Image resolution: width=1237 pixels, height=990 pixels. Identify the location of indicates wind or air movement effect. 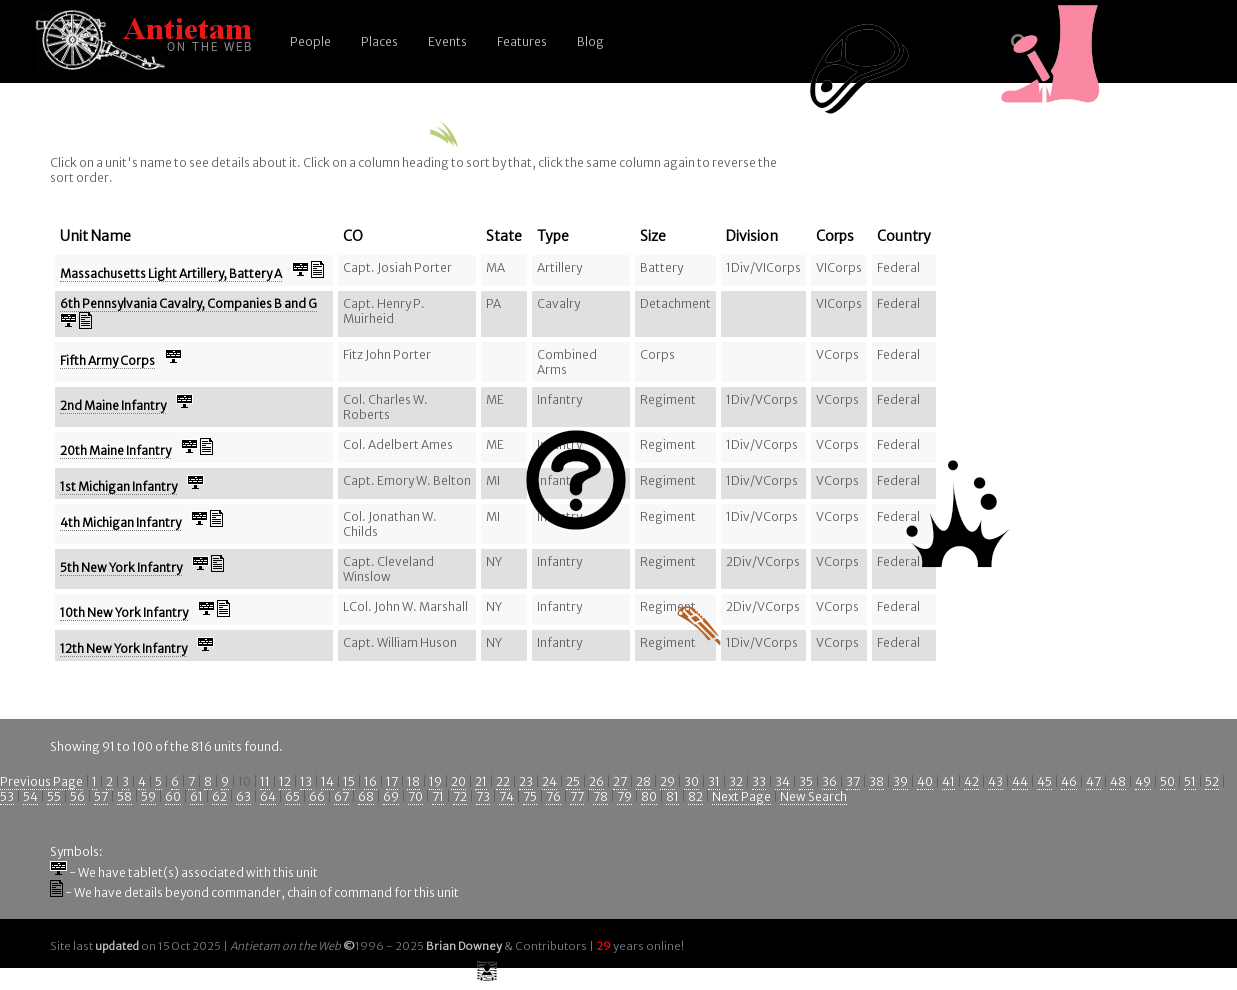
(444, 135).